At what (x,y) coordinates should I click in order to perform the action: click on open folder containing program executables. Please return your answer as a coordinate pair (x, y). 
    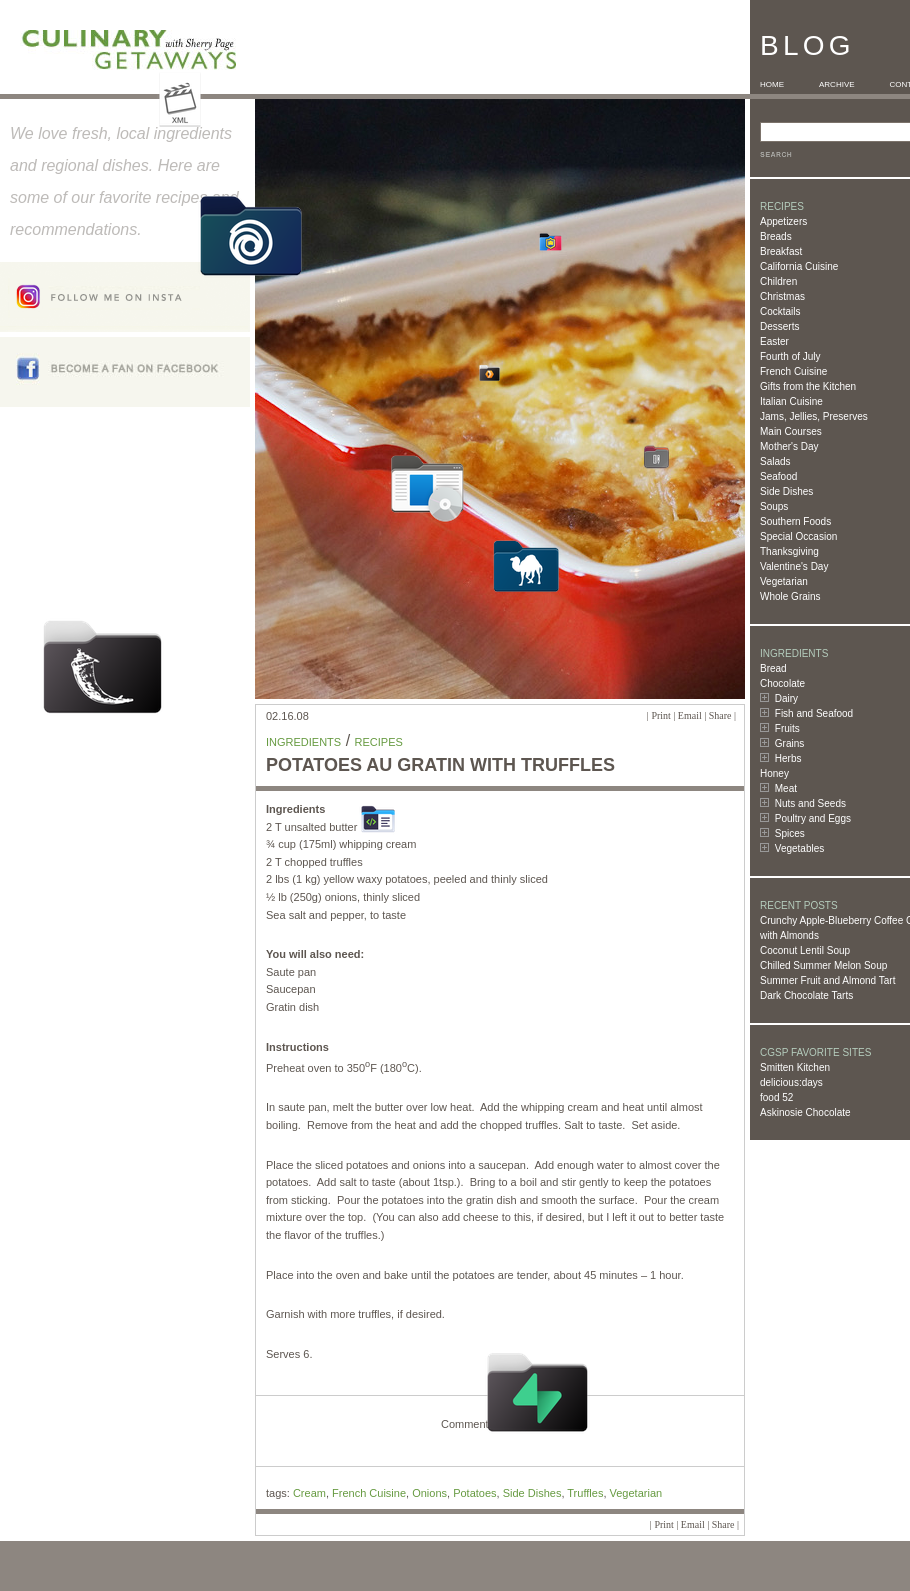
    Looking at the image, I should click on (427, 486).